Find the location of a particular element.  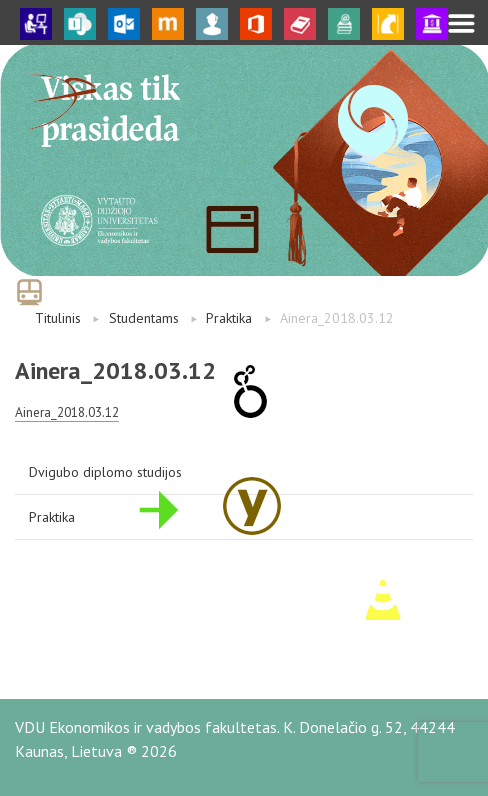

yubico security key branding is located at coordinates (252, 506).